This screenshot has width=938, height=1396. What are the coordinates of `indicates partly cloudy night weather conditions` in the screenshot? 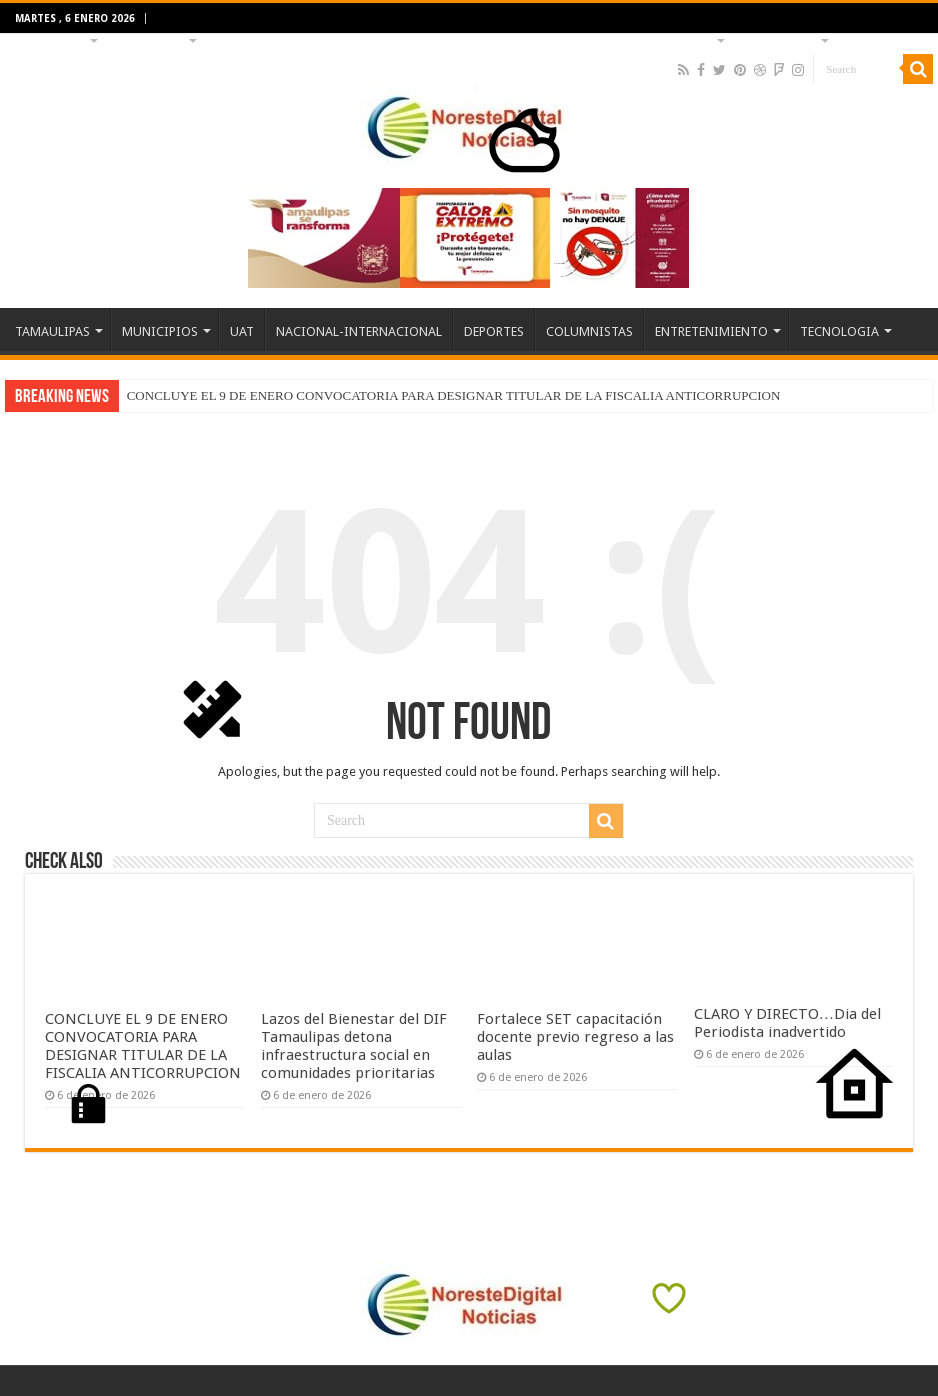 It's located at (524, 143).